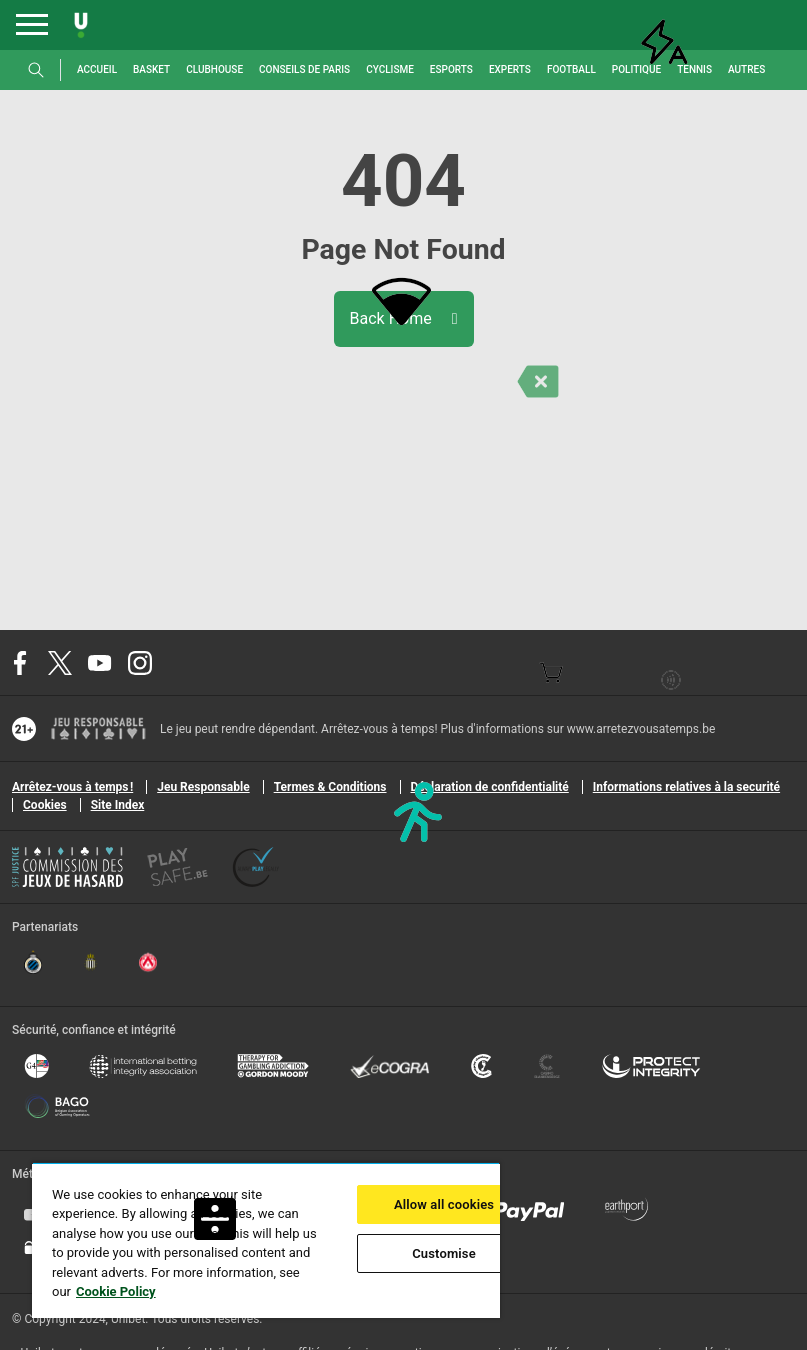 The height and width of the screenshot is (1350, 807). What do you see at coordinates (215, 1219) in the screenshot?
I see `perform division calculation` at bounding box center [215, 1219].